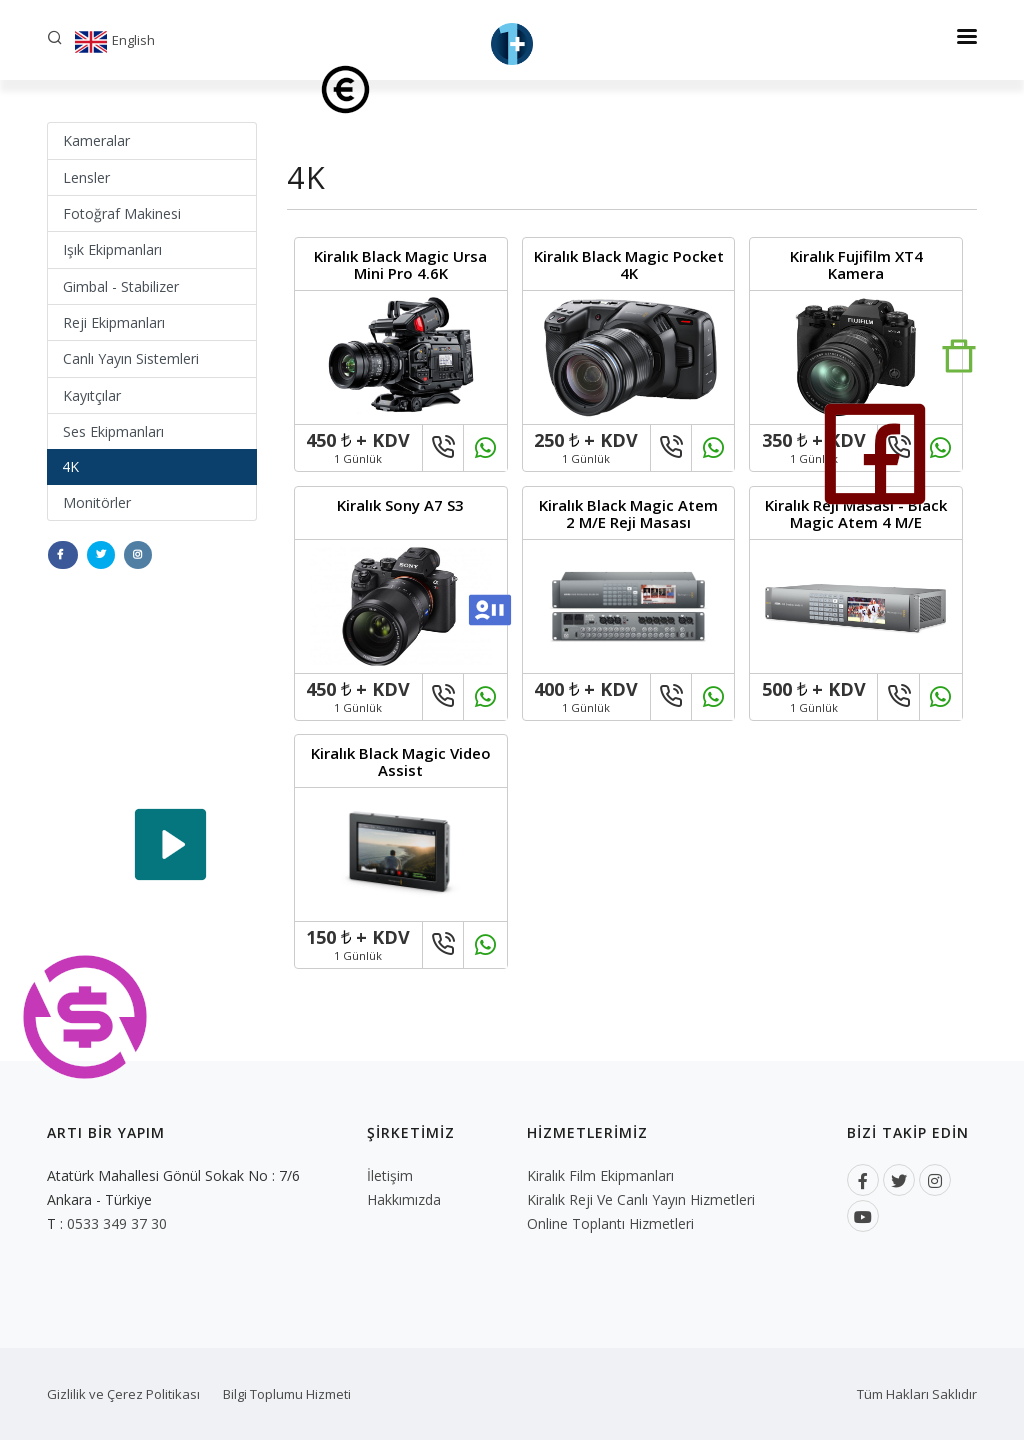 This screenshot has width=1024, height=1440. Describe the element at coordinates (875, 454) in the screenshot. I see `connect with Facebook` at that location.